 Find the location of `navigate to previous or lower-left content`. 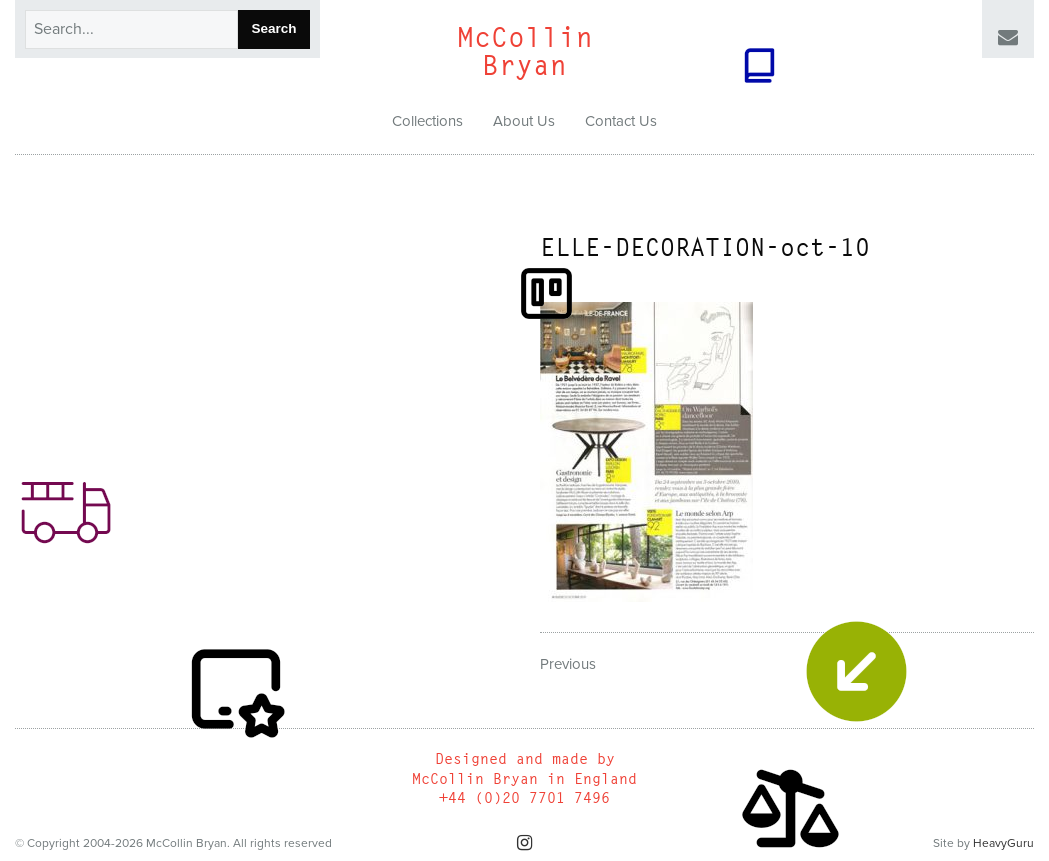

navigate to previous or lower-left content is located at coordinates (856, 671).